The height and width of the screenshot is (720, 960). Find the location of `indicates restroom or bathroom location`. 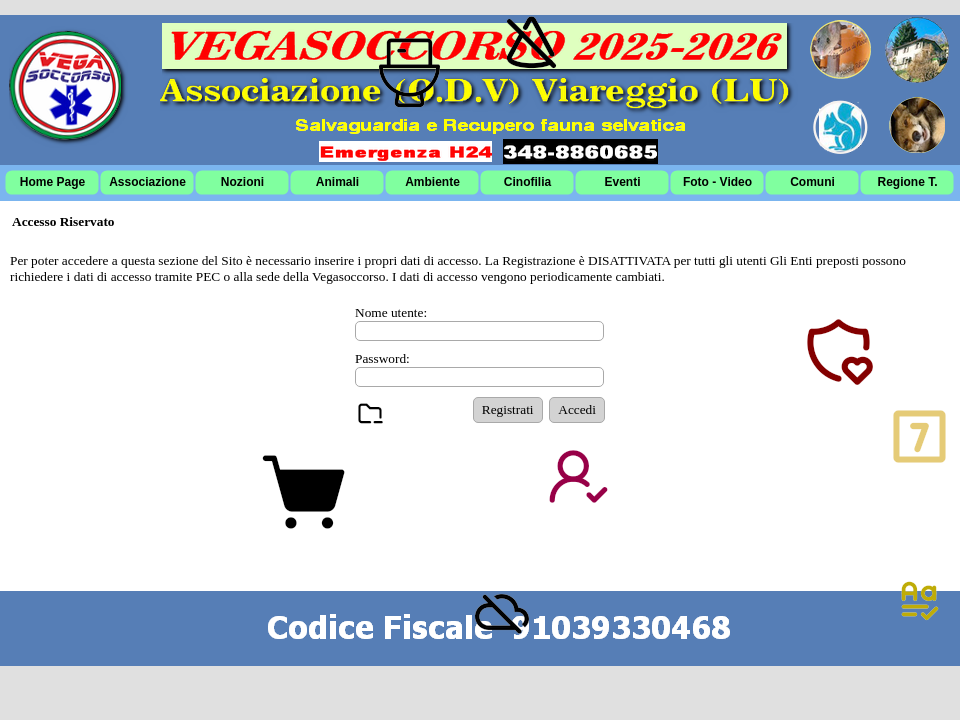

indicates restroom or bathroom location is located at coordinates (409, 71).